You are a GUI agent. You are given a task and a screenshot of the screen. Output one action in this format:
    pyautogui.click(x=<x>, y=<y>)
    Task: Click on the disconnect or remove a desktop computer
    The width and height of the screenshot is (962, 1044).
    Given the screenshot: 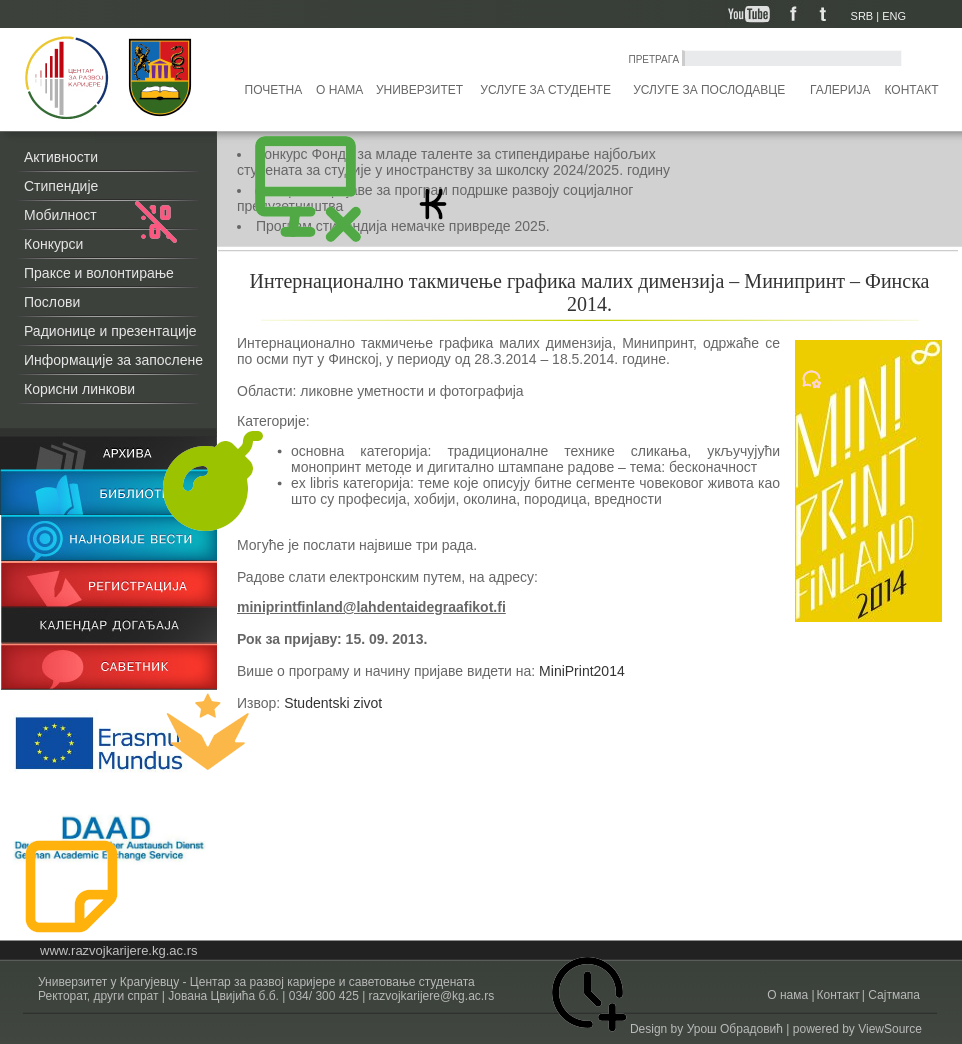 What is the action you would take?
    pyautogui.click(x=305, y=186)
    